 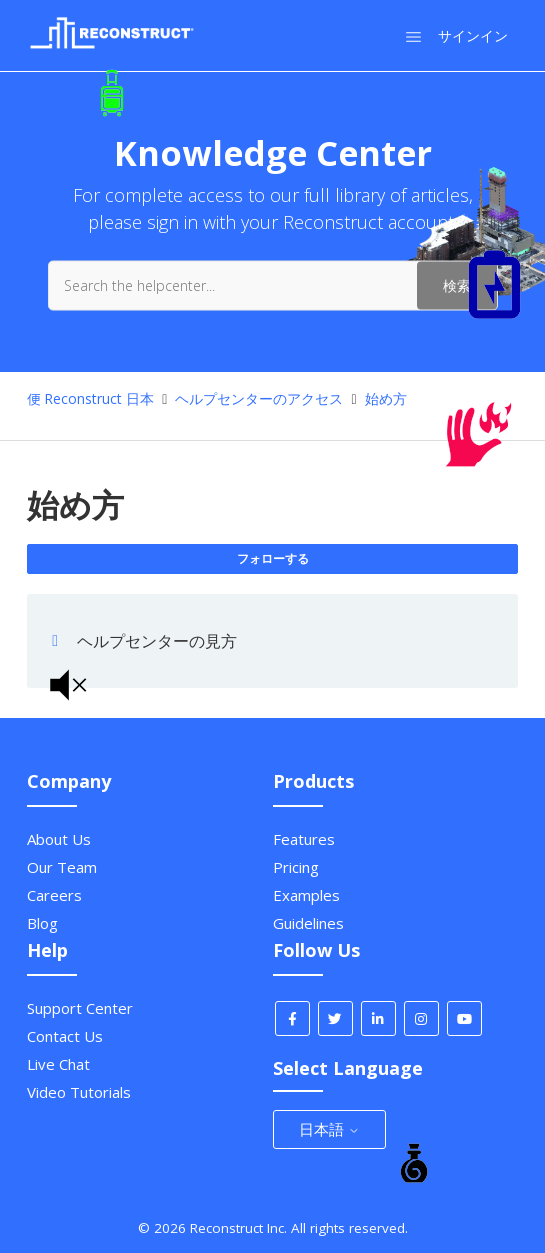 I want to click on mute audio or sound, so click(x=67, y=685).